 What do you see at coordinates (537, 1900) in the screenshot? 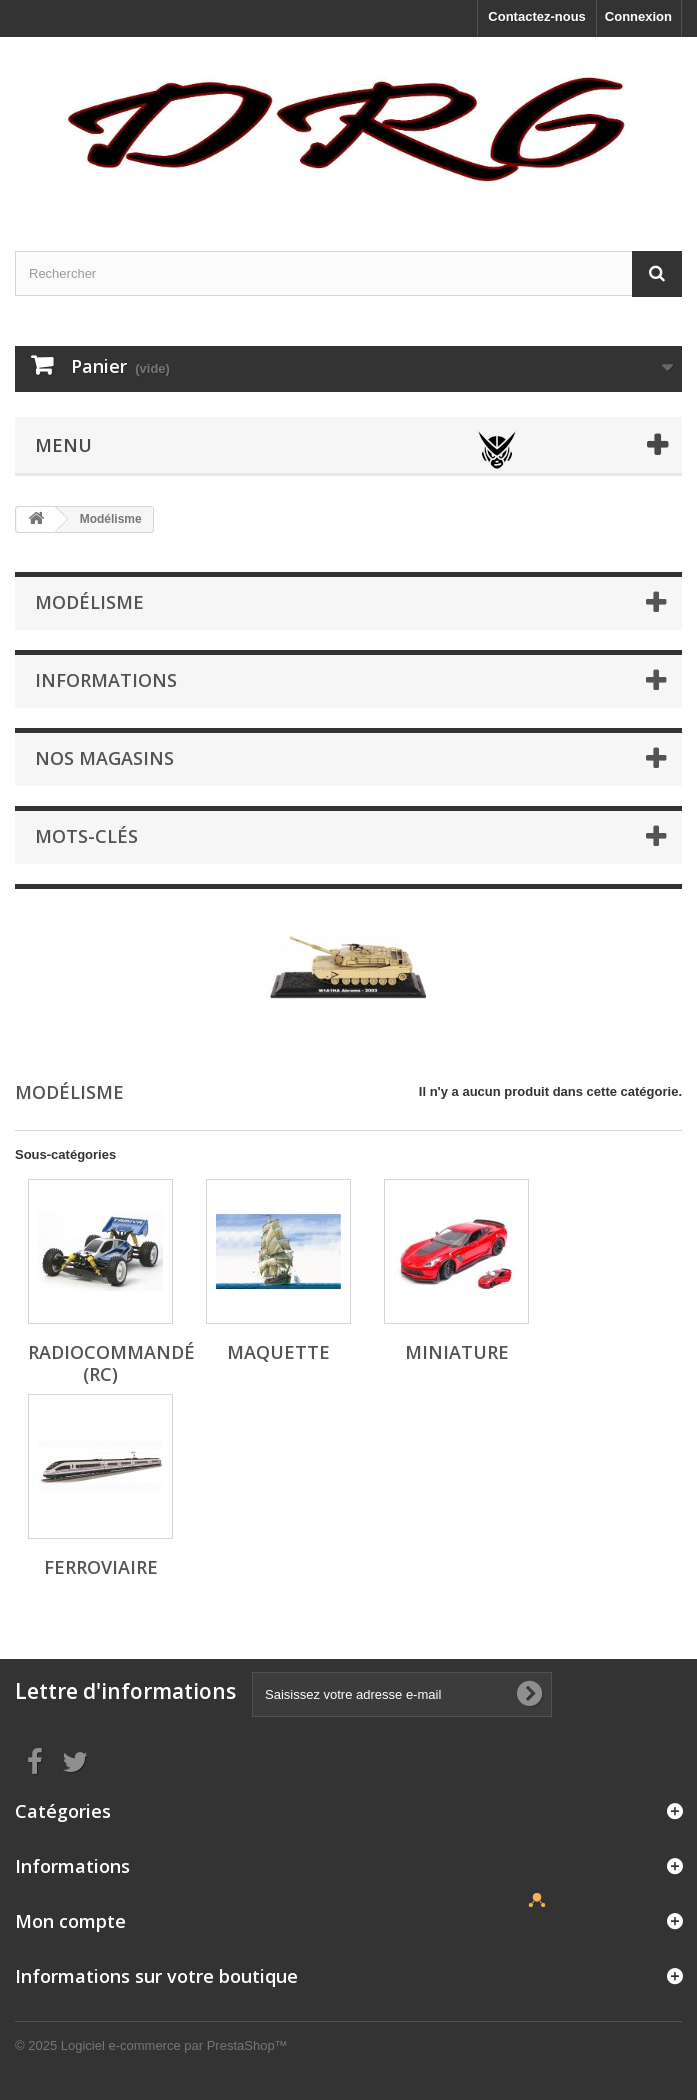
I see `indicates water or hydration level` at bounding box center [537, 1900].